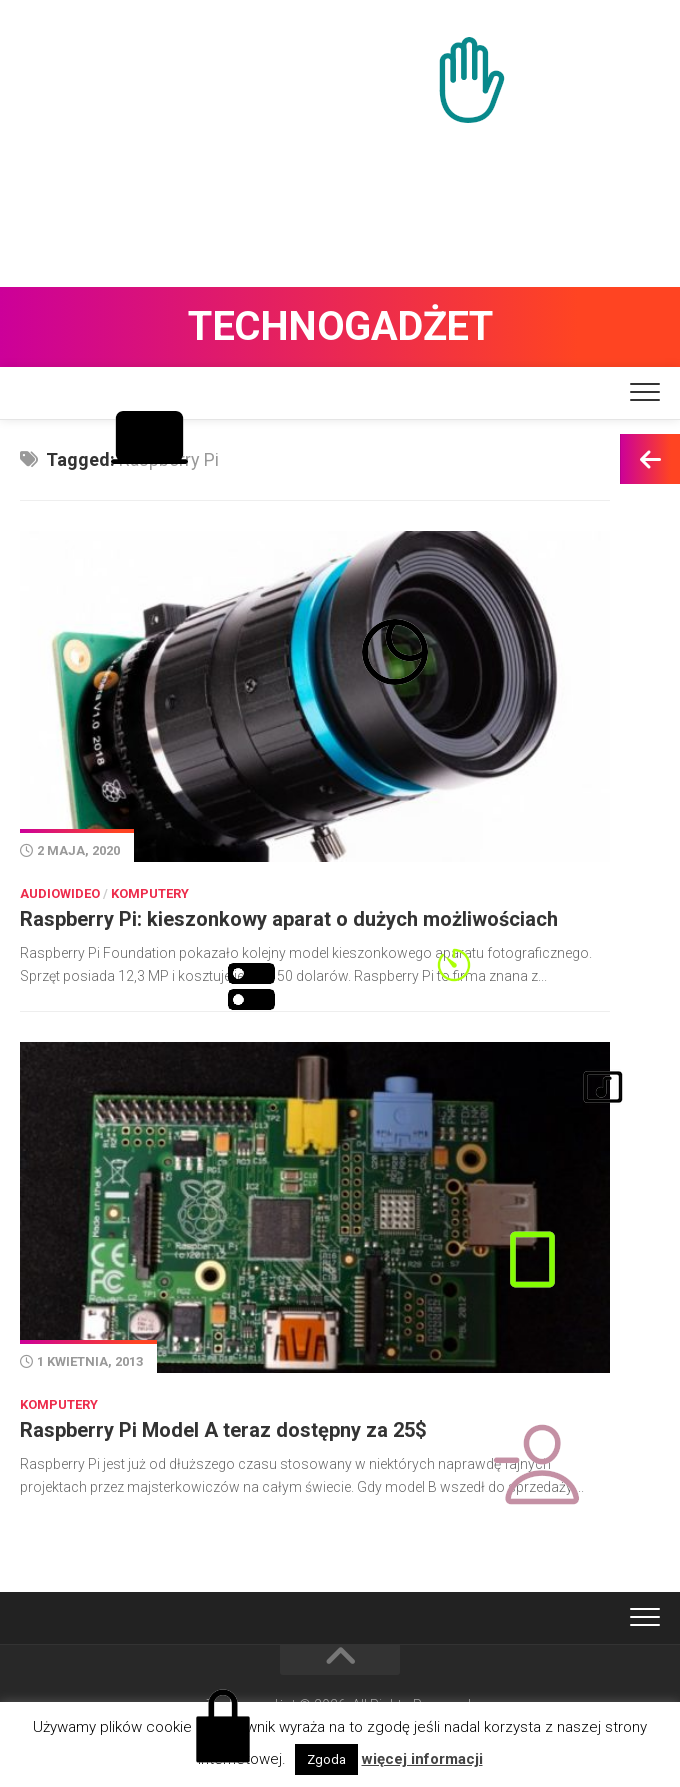 Image resolution: width=680 pixels, height=1787 pixels. I want to click on toggle dark mode or night theme, so click(395, 652).